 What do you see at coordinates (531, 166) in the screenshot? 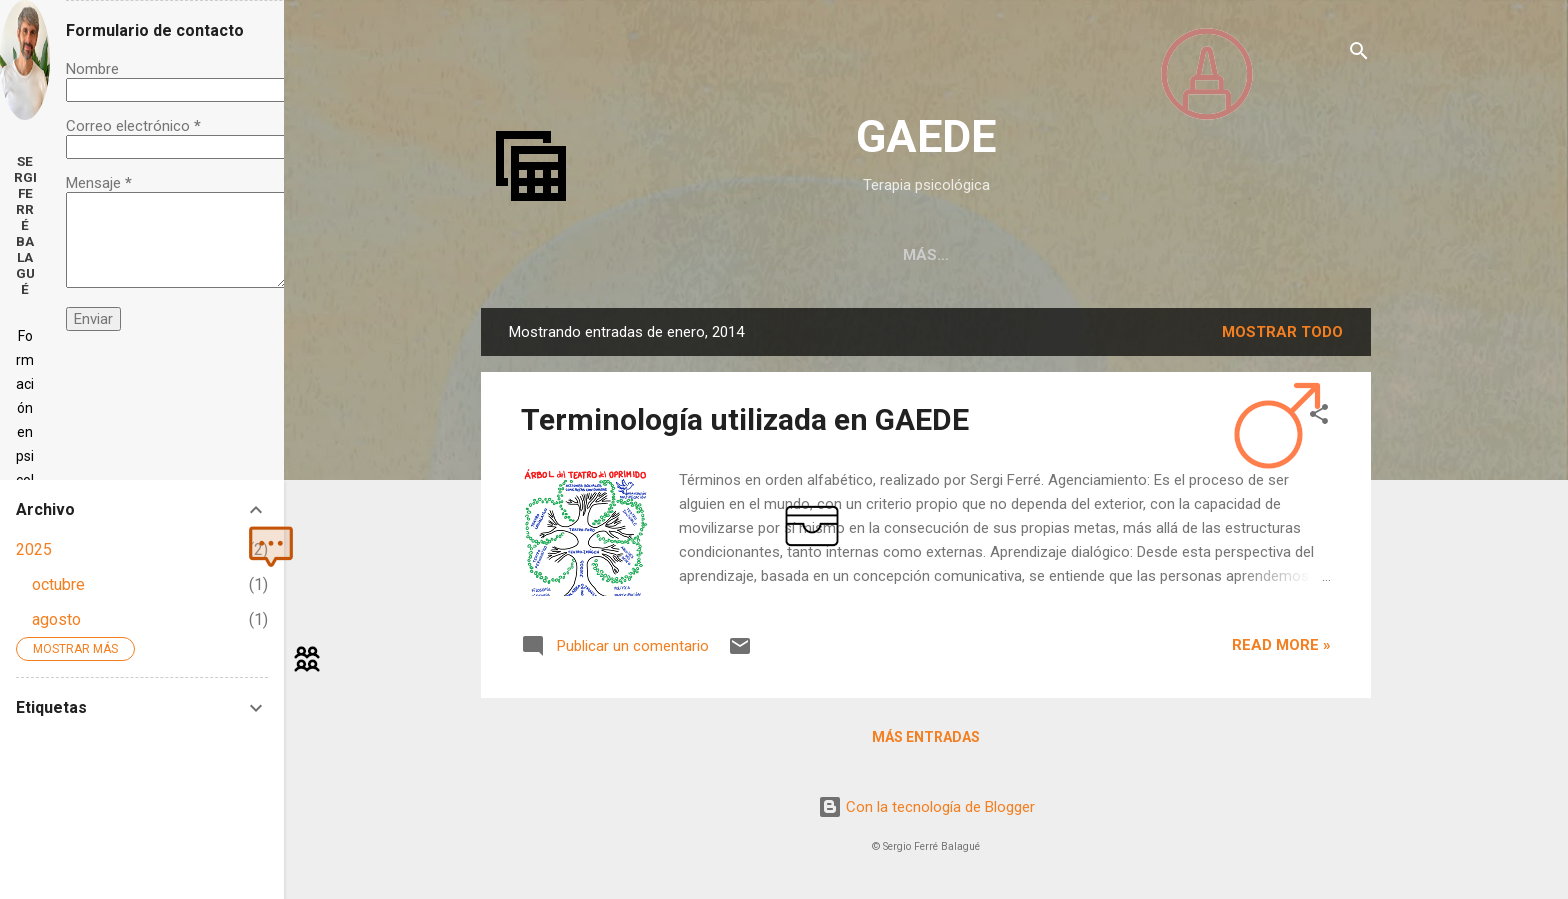
I see `switch to table or grid view` at bounding box center [531, 166].